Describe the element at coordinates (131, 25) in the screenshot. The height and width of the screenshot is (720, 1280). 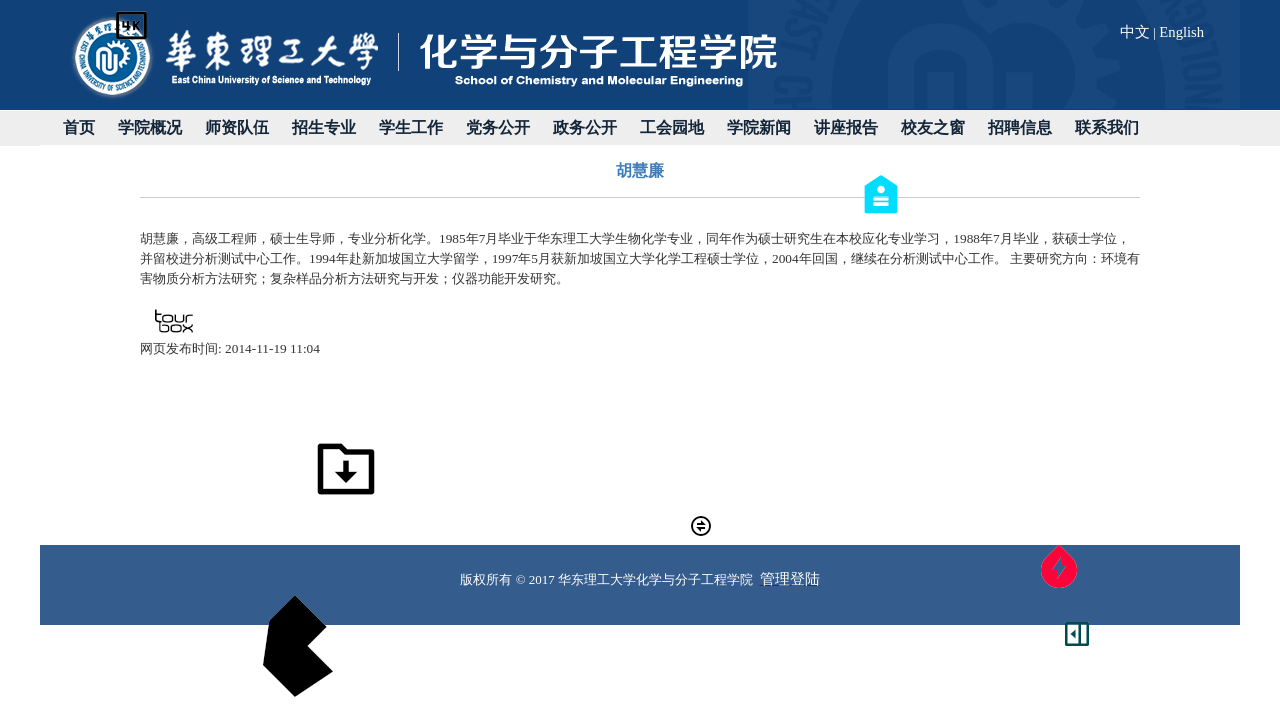
I see `indicates 4k video resolution is available` at that location.